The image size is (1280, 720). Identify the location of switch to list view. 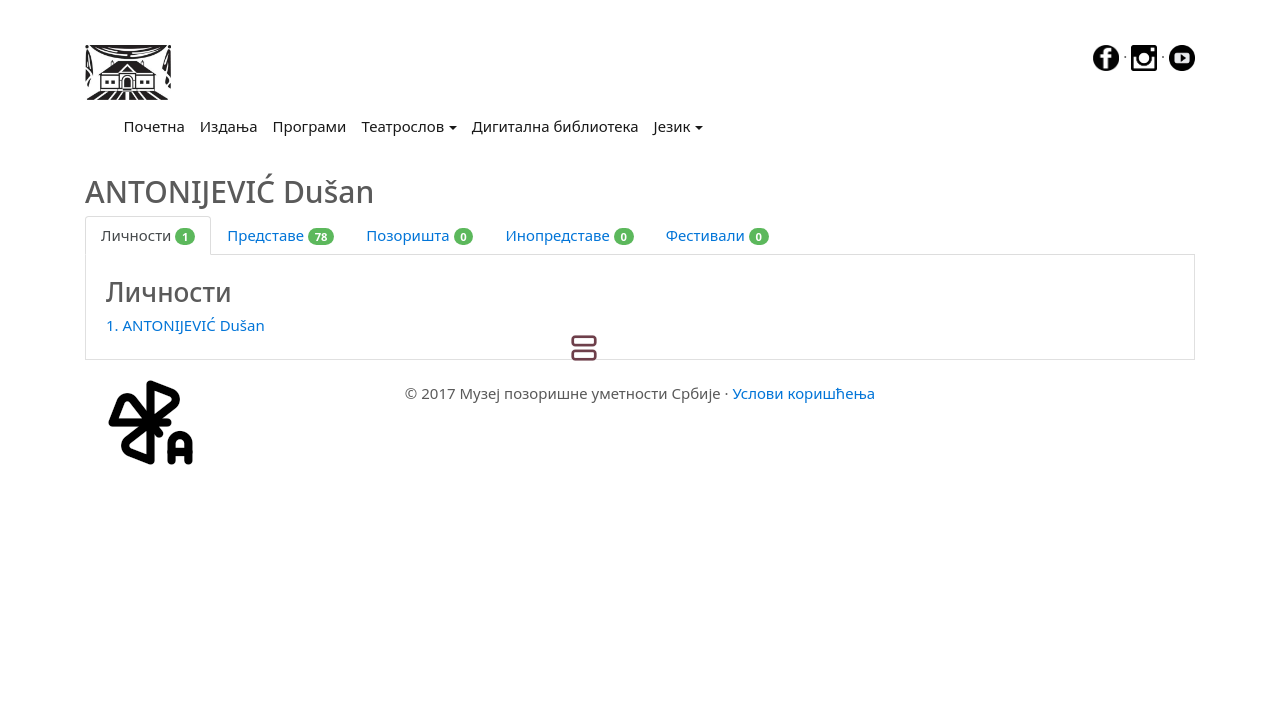
(584, 348).